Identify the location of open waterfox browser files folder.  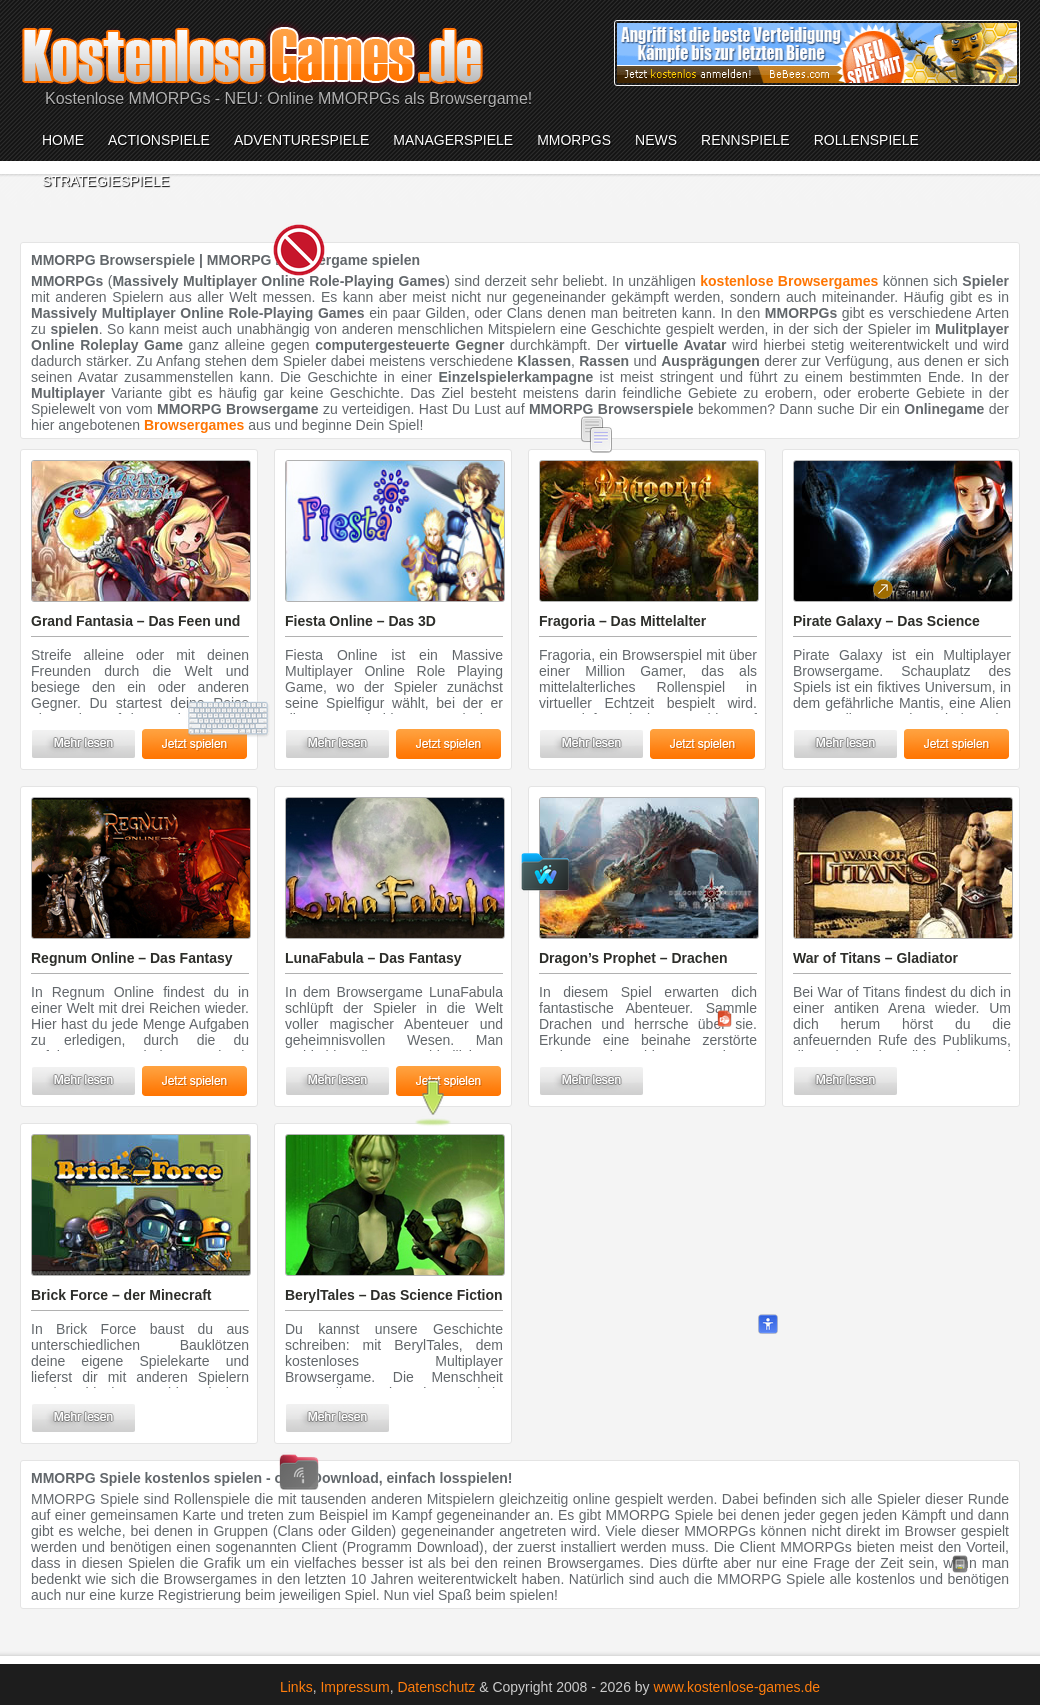
(545, 873).